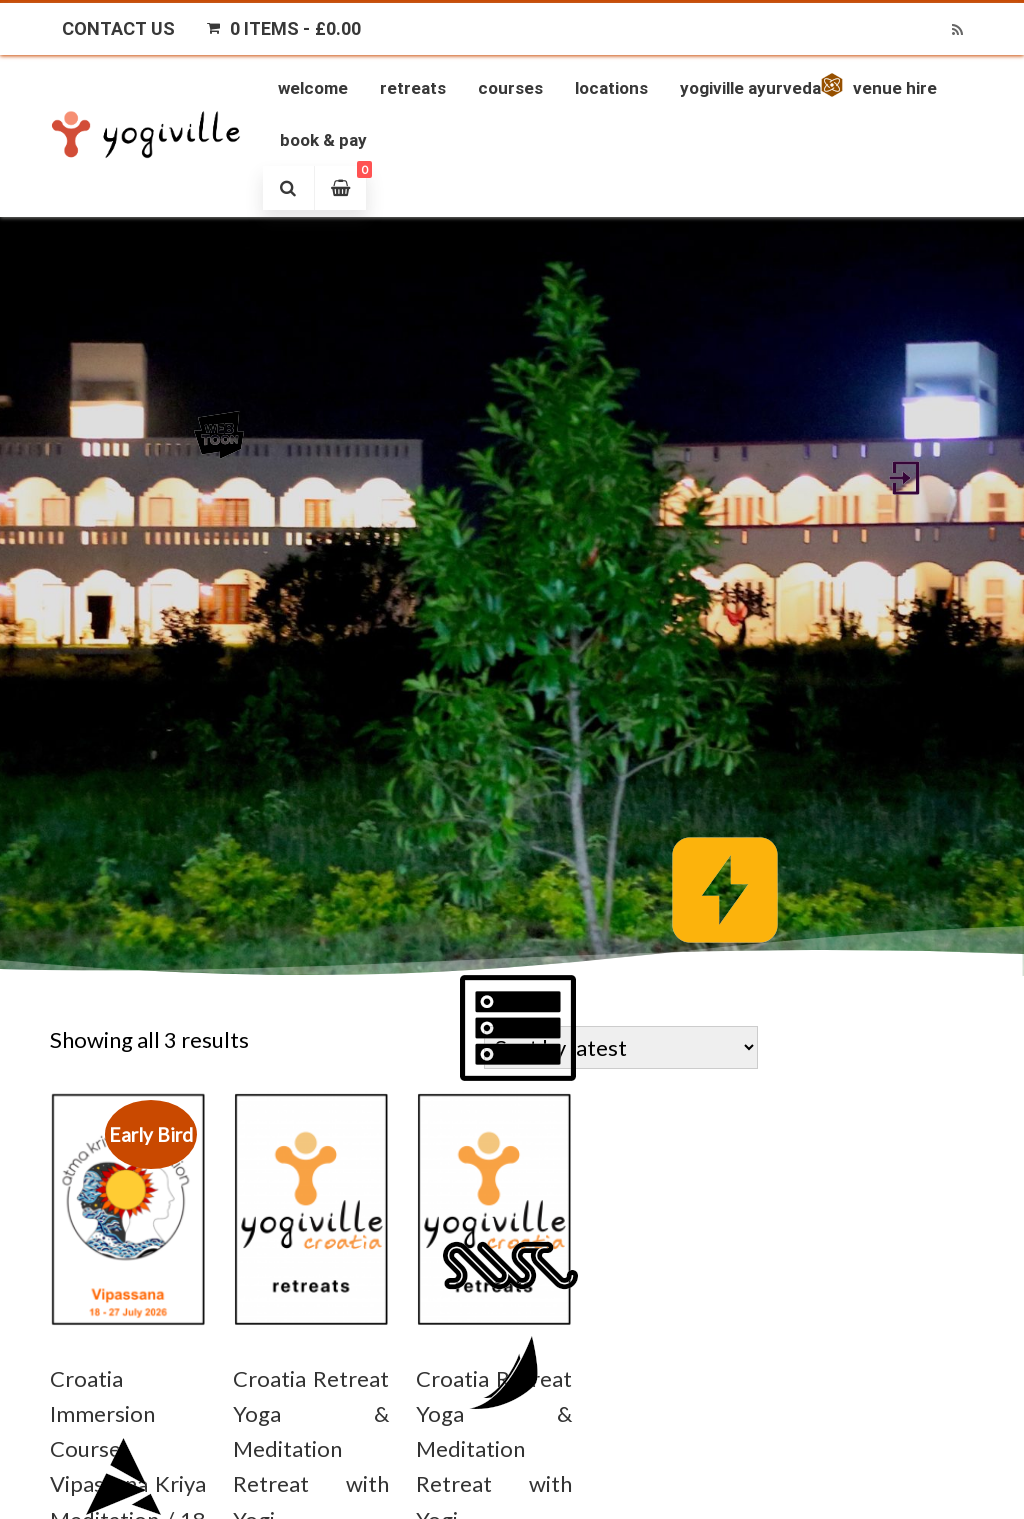 The width and height of the screenshot is (1024, 1519). Describe the element at coordinates (123, 1476) in the screenshot. I see `artix linux logo` at that location.